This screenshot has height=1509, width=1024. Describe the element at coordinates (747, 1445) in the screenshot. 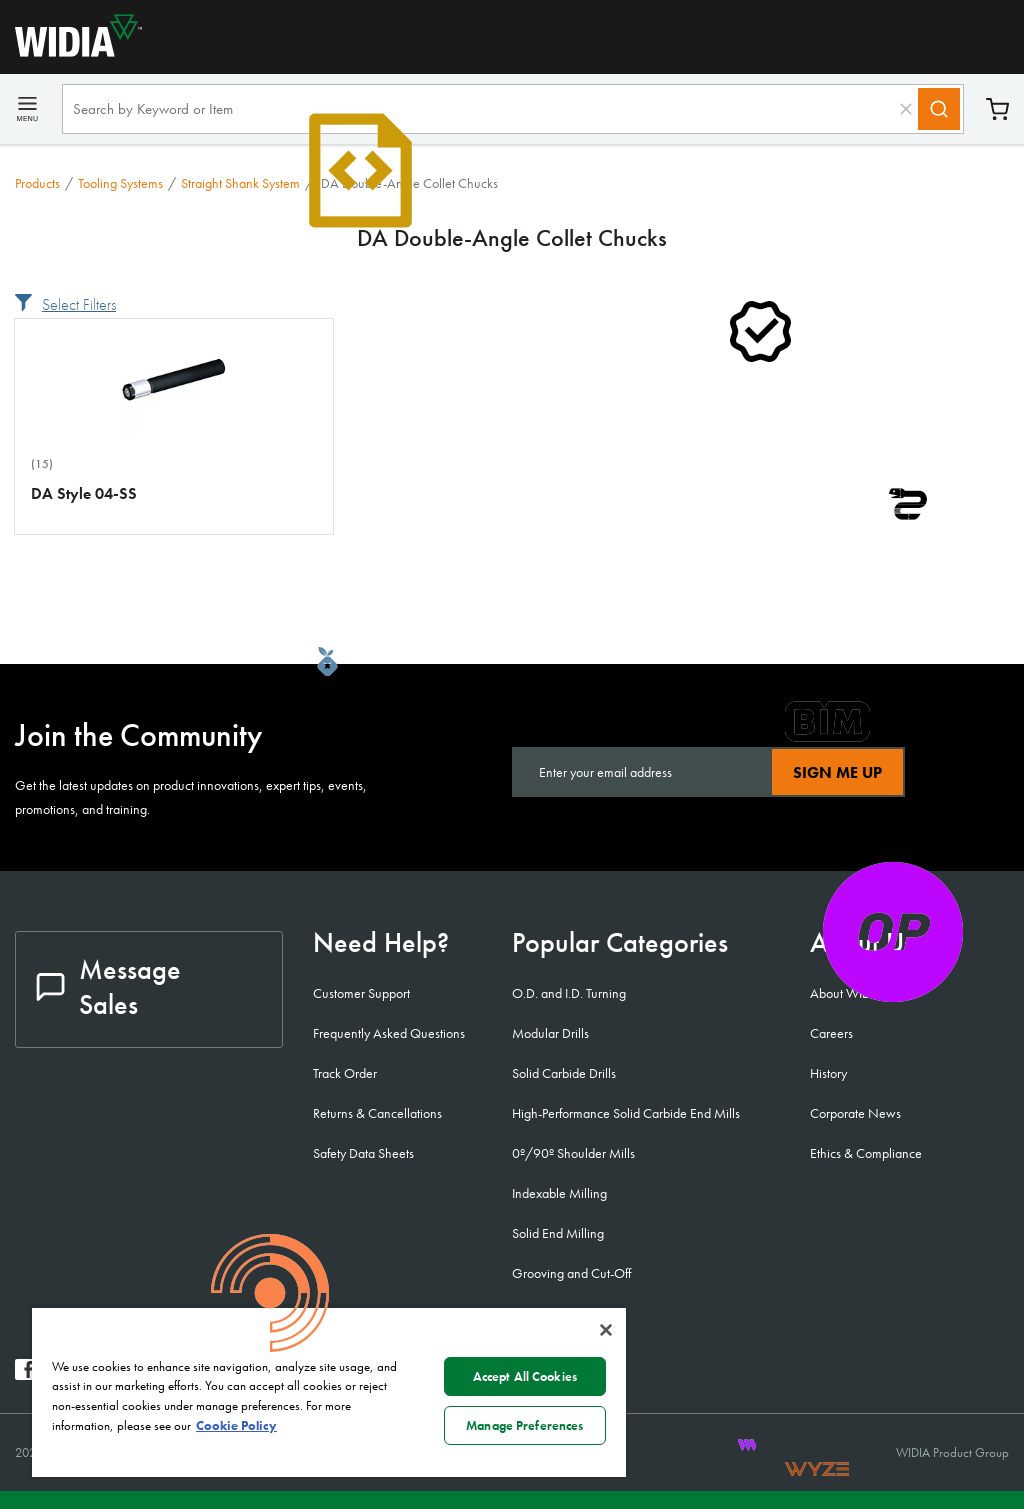

I see `thirdweb platform logo` at that location.